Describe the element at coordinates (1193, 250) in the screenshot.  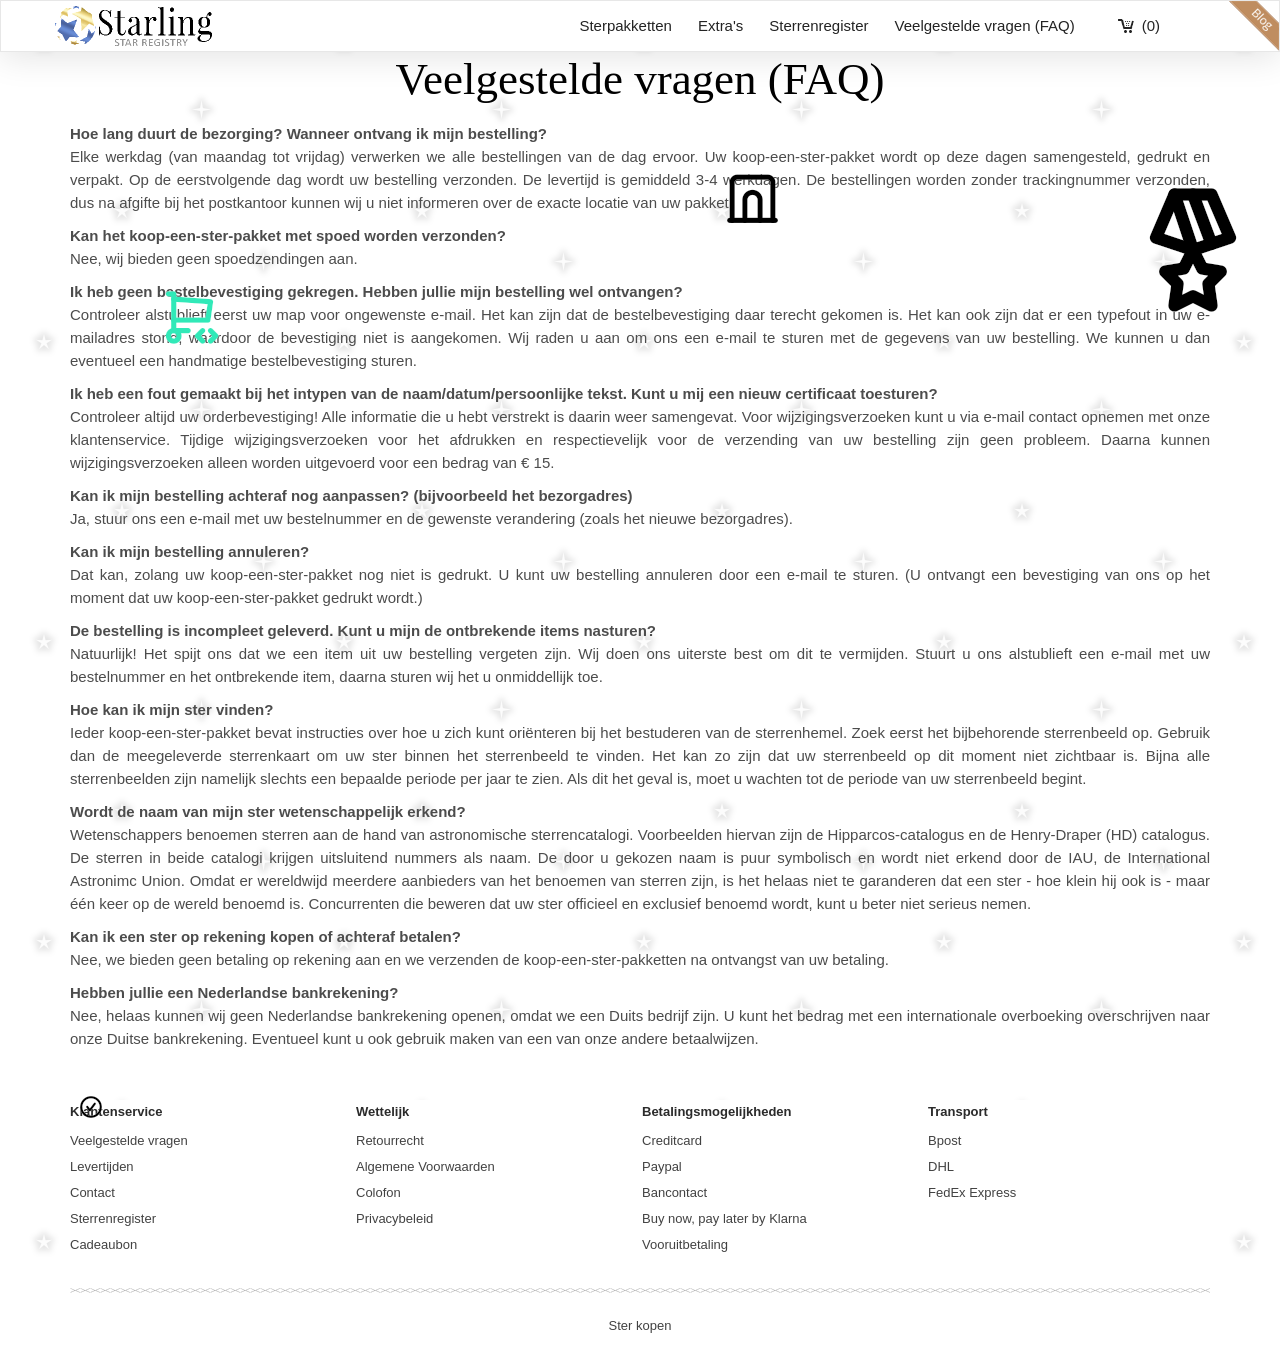
I see `view achievements or awards` at that location.